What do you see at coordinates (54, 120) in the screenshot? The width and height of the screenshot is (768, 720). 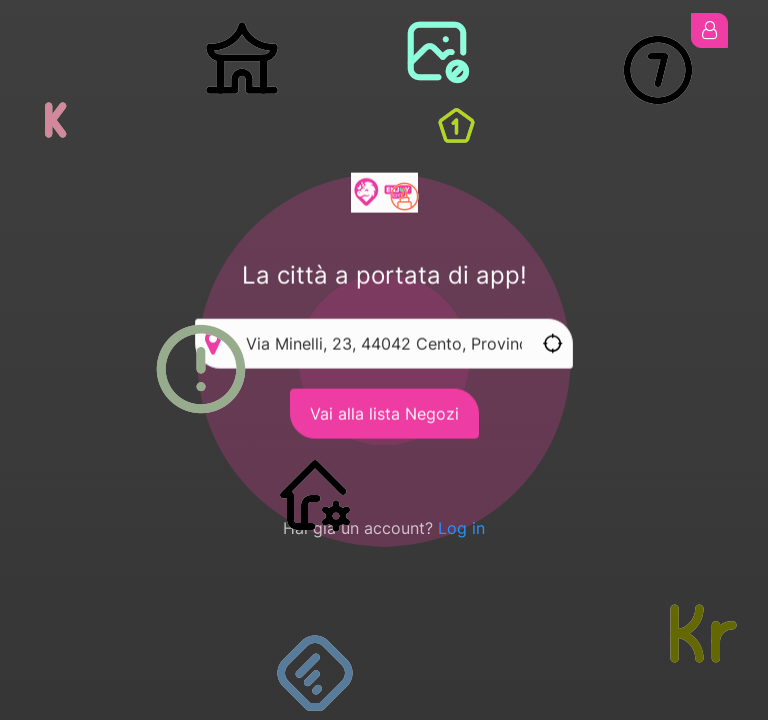 I see `indicates items starting with the letter K` at bounding box center [54, 120].